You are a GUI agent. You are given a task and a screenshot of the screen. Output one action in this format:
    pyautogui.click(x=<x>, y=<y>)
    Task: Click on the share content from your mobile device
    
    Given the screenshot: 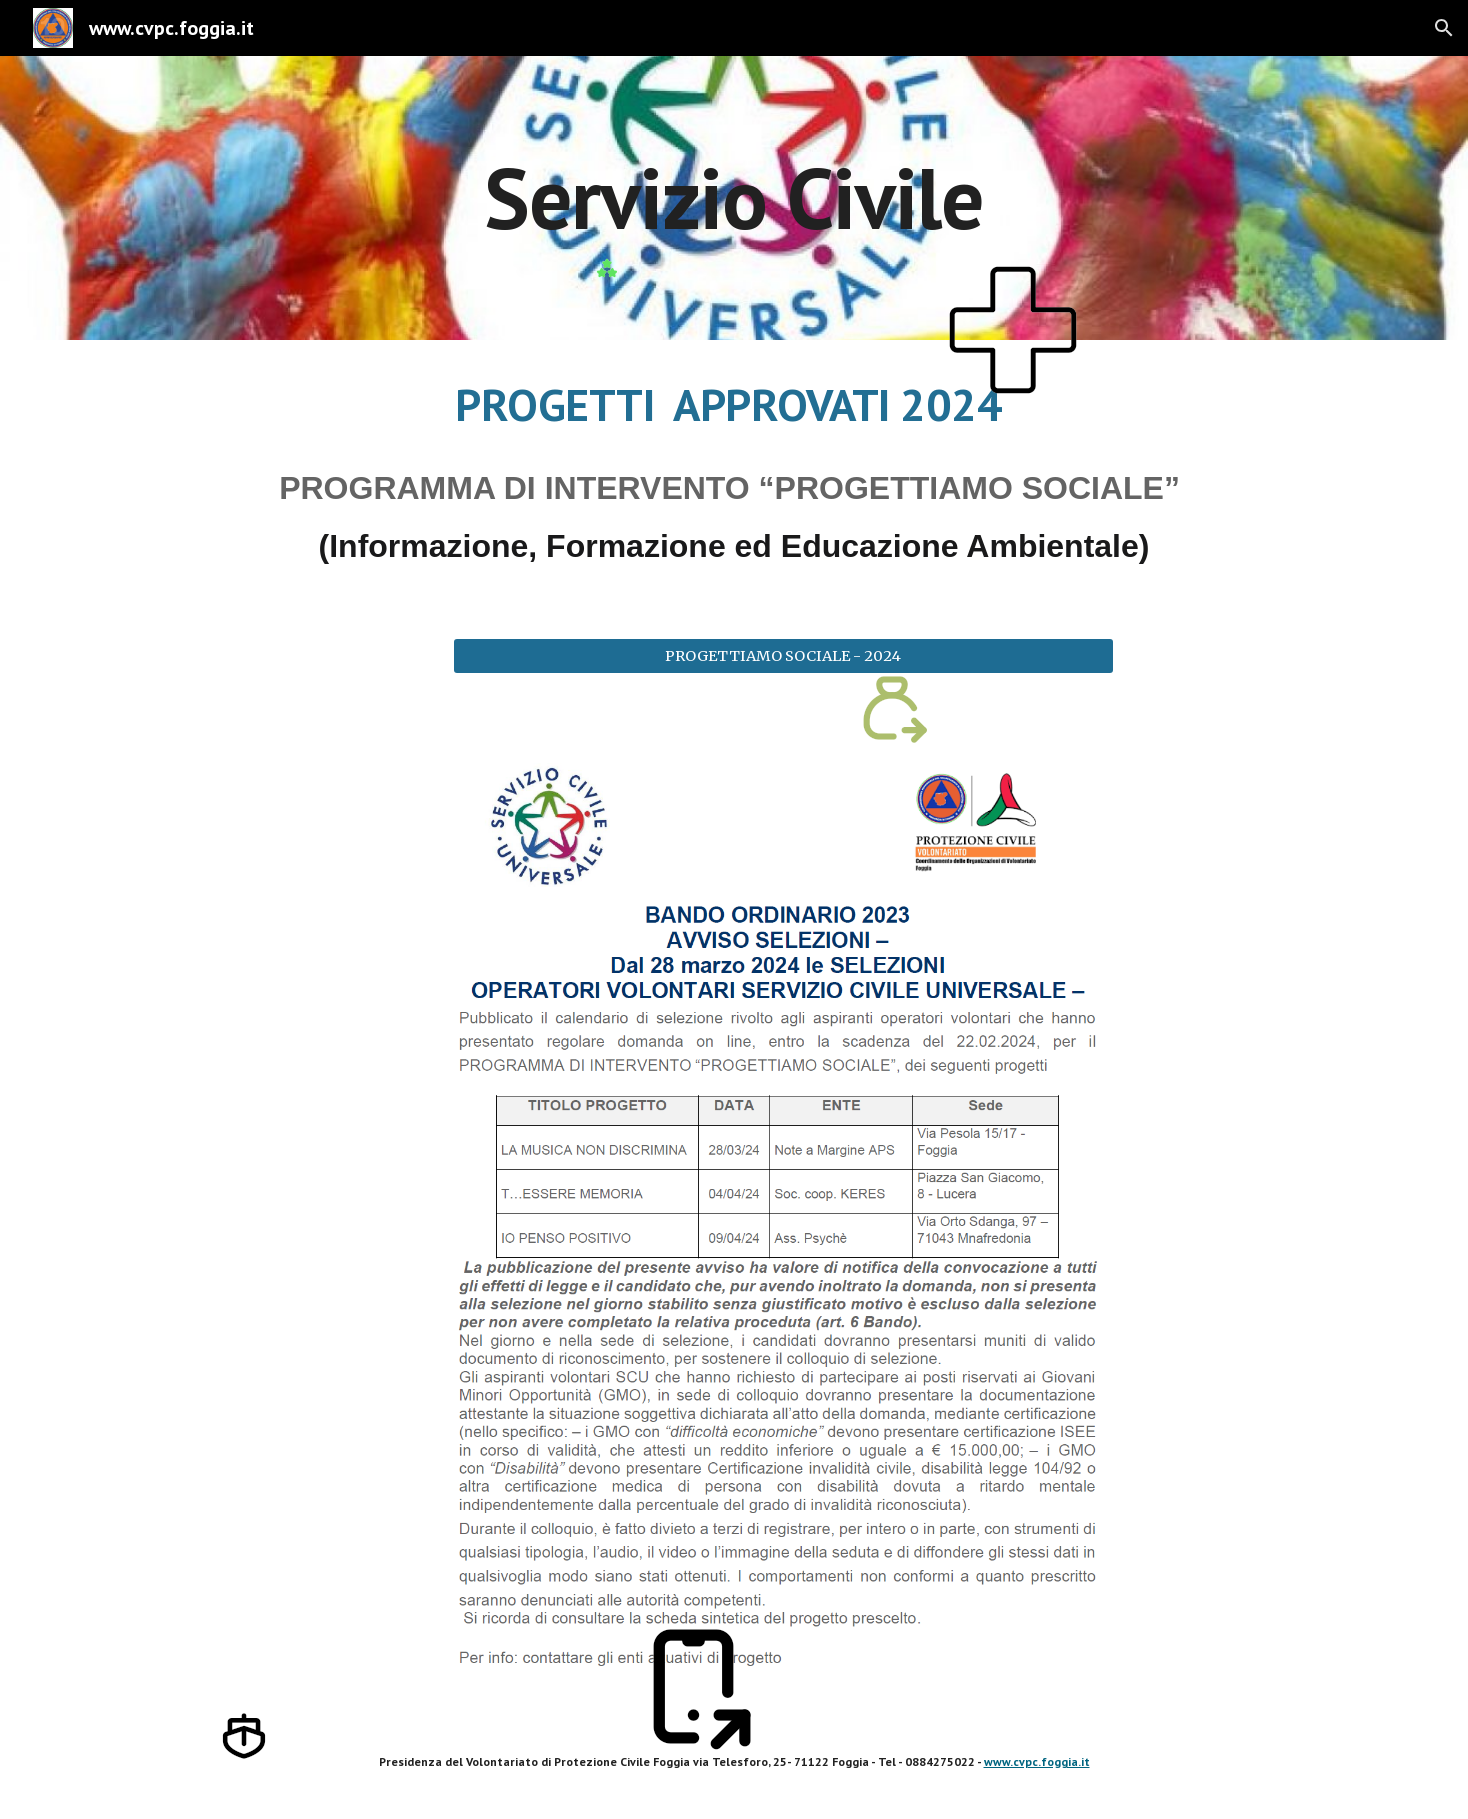 What is the action you would take?
    pyautogui.click(x=693, y=1686)
    